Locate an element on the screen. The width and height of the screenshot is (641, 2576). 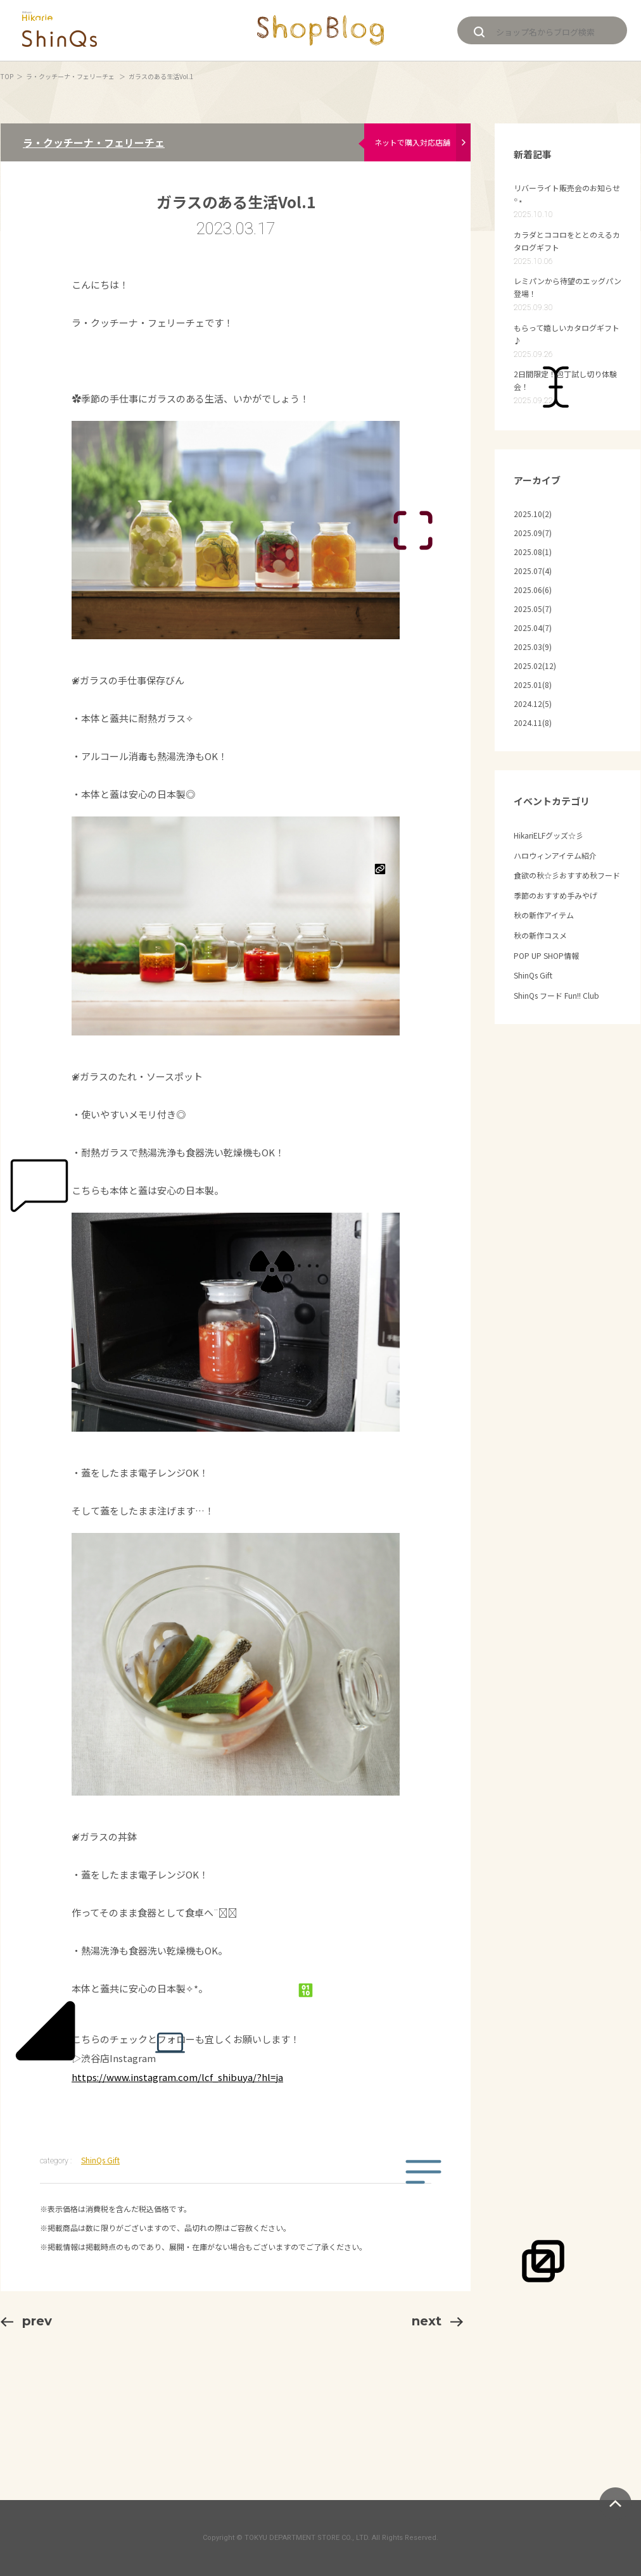
open navigation menu is located at coordinates (423, 2172).